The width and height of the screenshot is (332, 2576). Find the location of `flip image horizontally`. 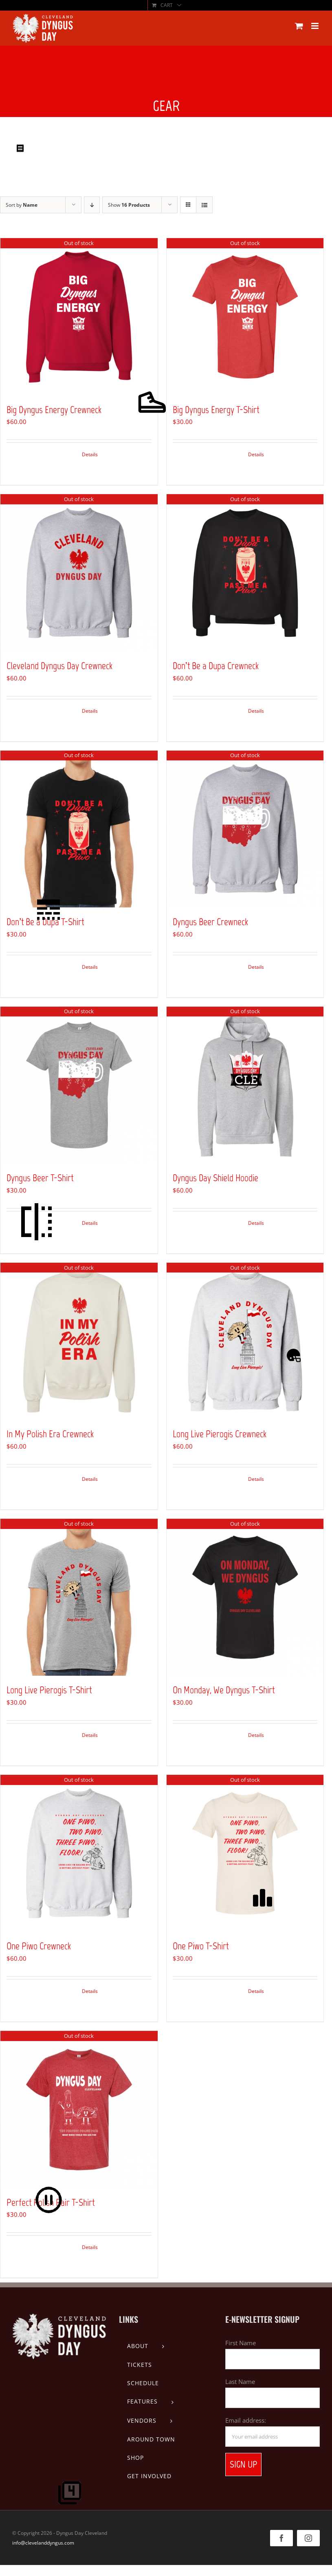

flip image horizontally is located at coordinates (36, 1222).